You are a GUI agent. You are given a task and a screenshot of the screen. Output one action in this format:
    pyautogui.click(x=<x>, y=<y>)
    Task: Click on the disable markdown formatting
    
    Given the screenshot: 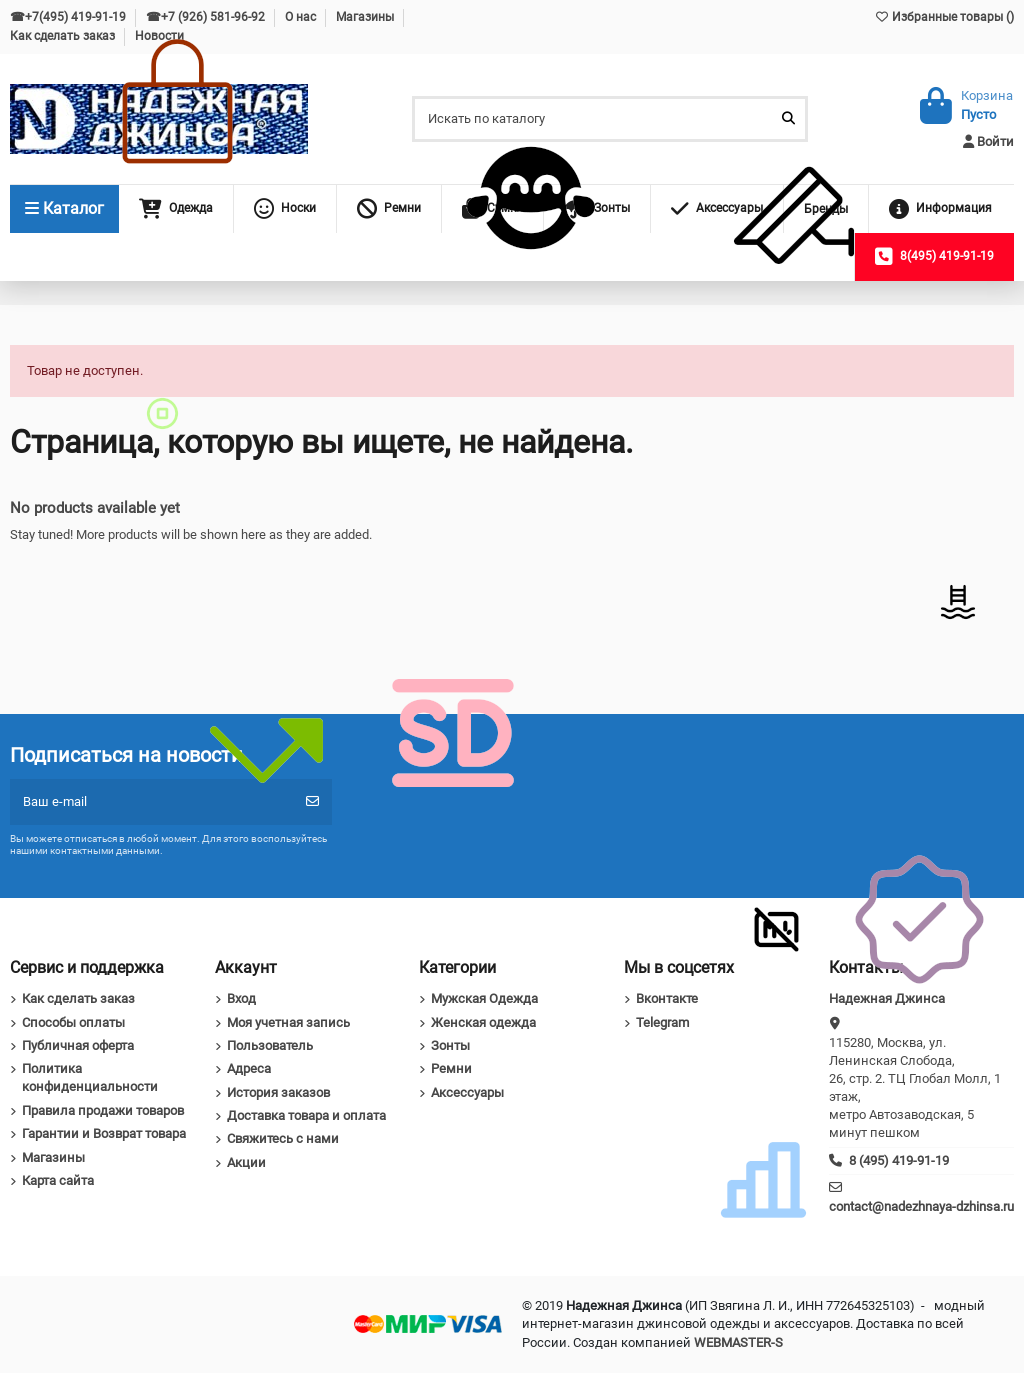 What is the action you would take?
    pyautogui.click(x=776, y=929)
    